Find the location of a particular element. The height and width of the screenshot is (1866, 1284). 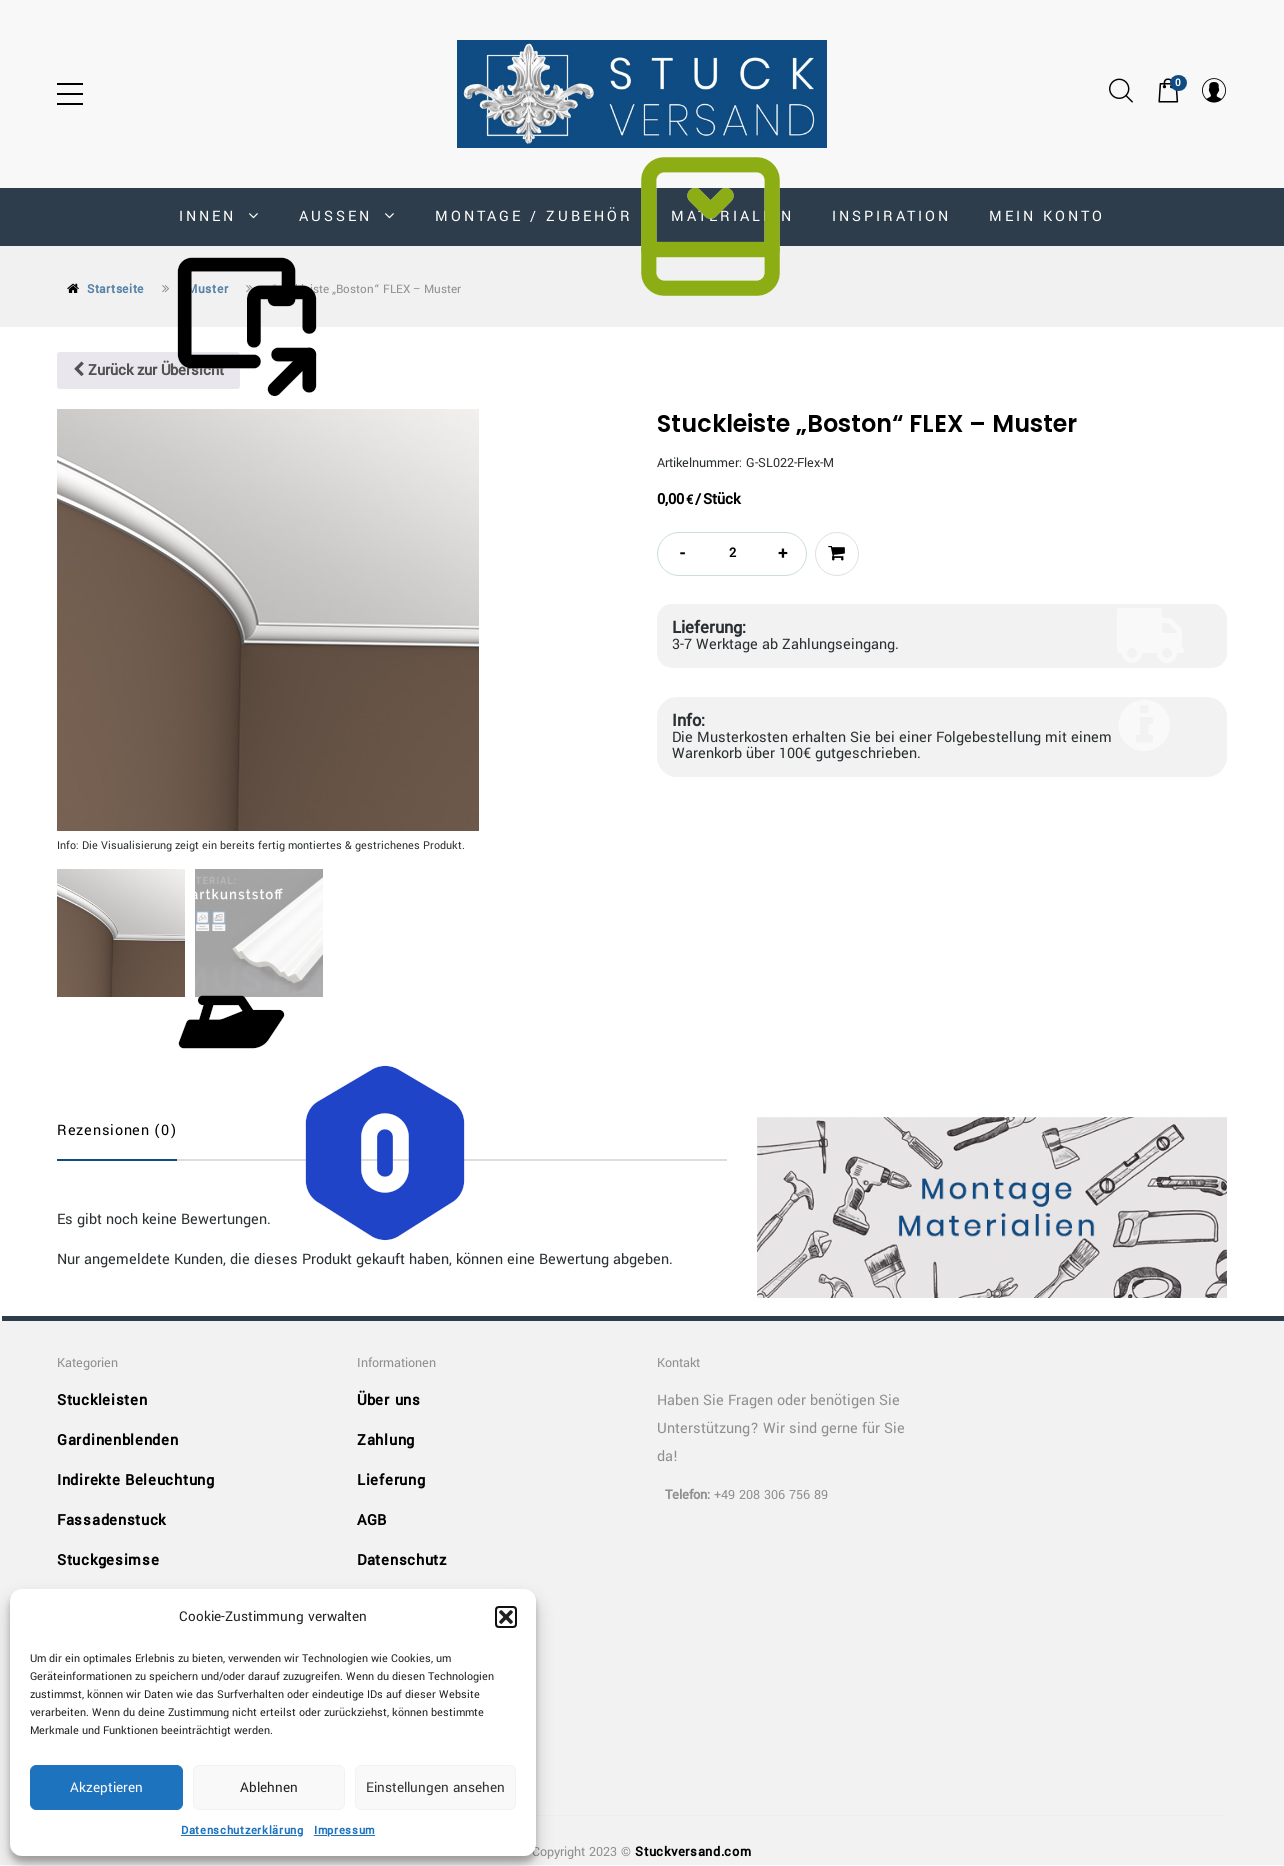

collapse the bottom panel or toolbar is located at coordinates (710, 226).